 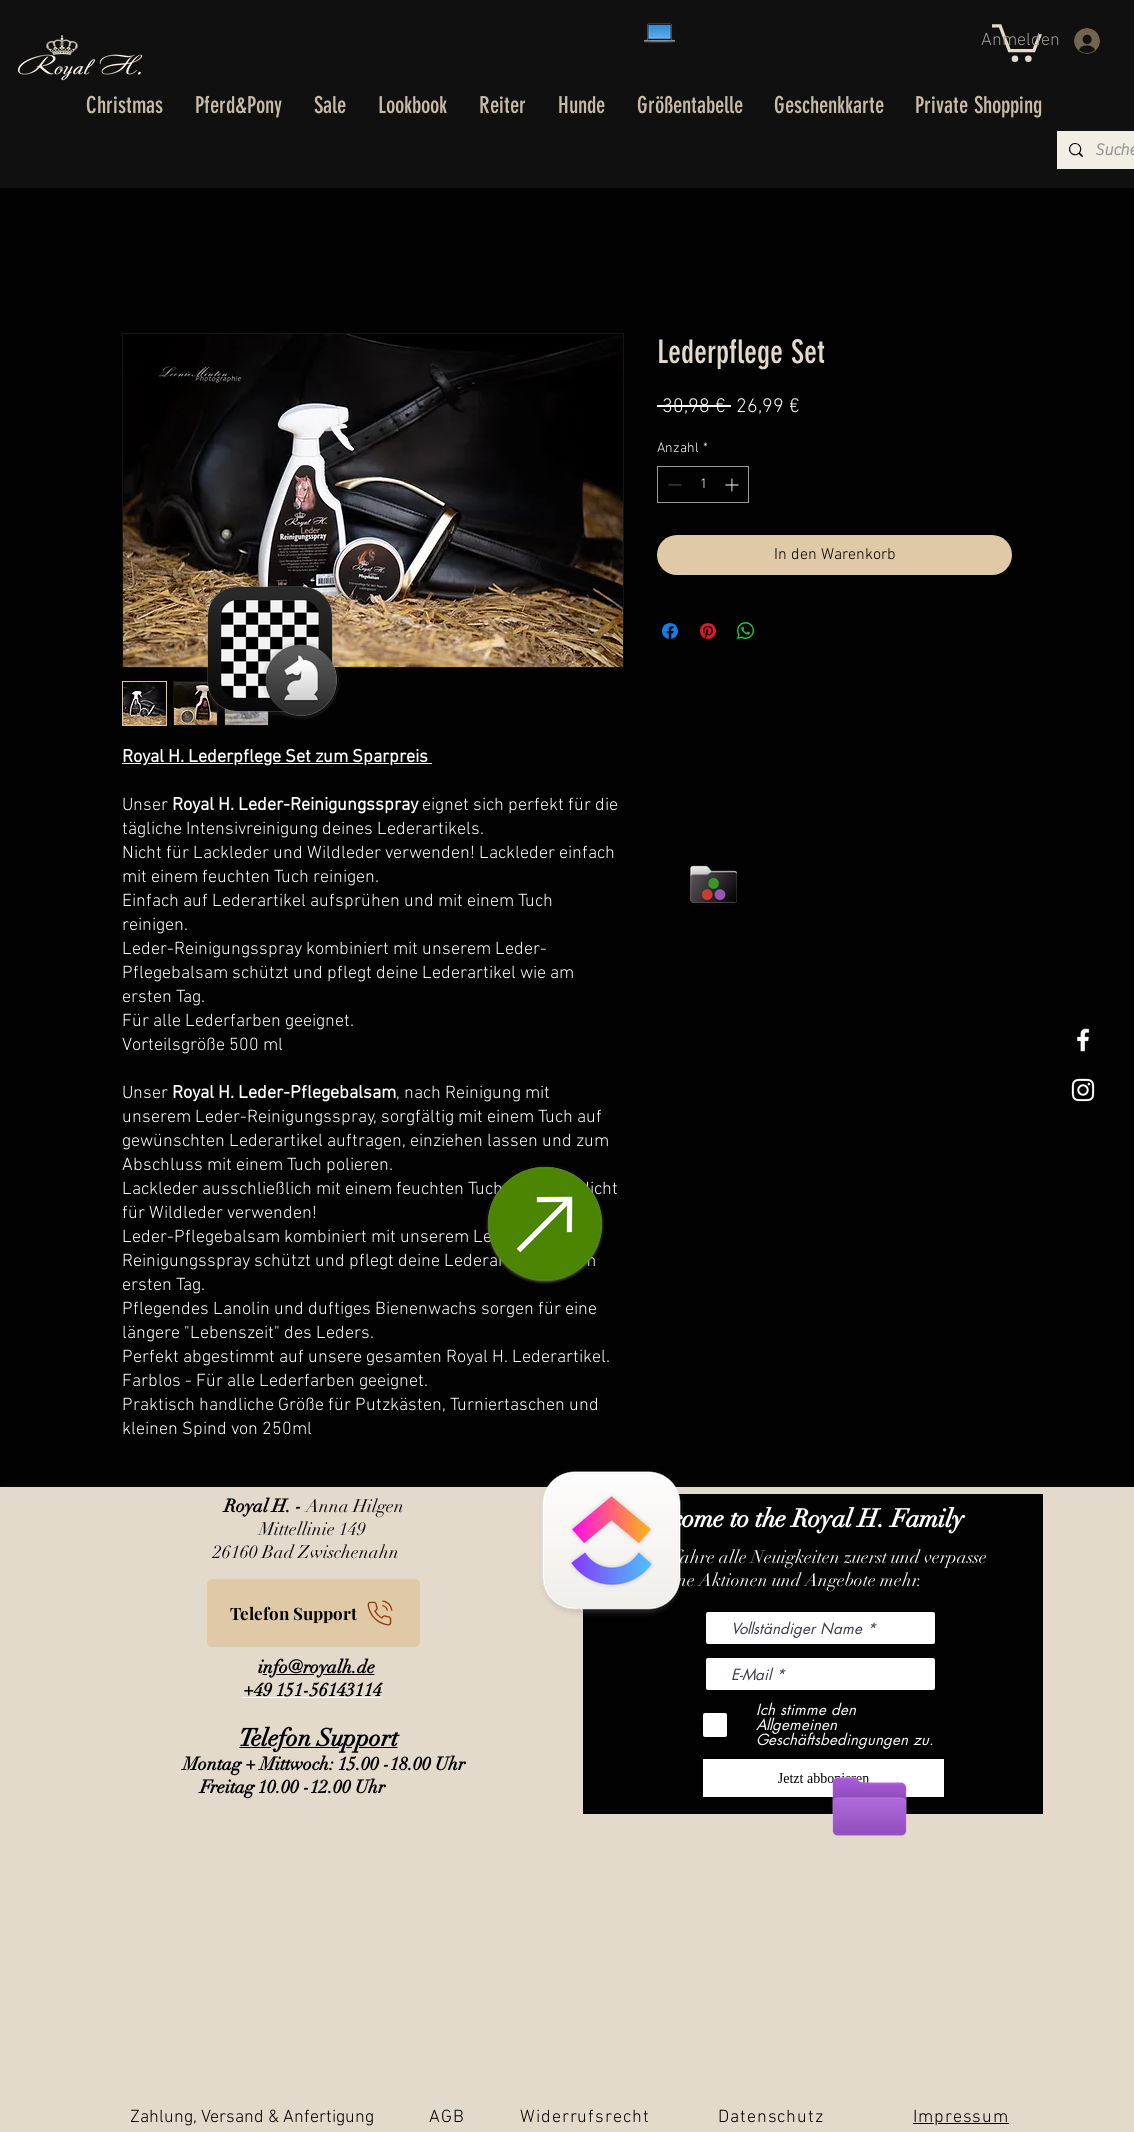 What do you see at coordinates (869, 1806) in the screenshot?
I see `open folder containing files` at bounding box center [869, 1806].